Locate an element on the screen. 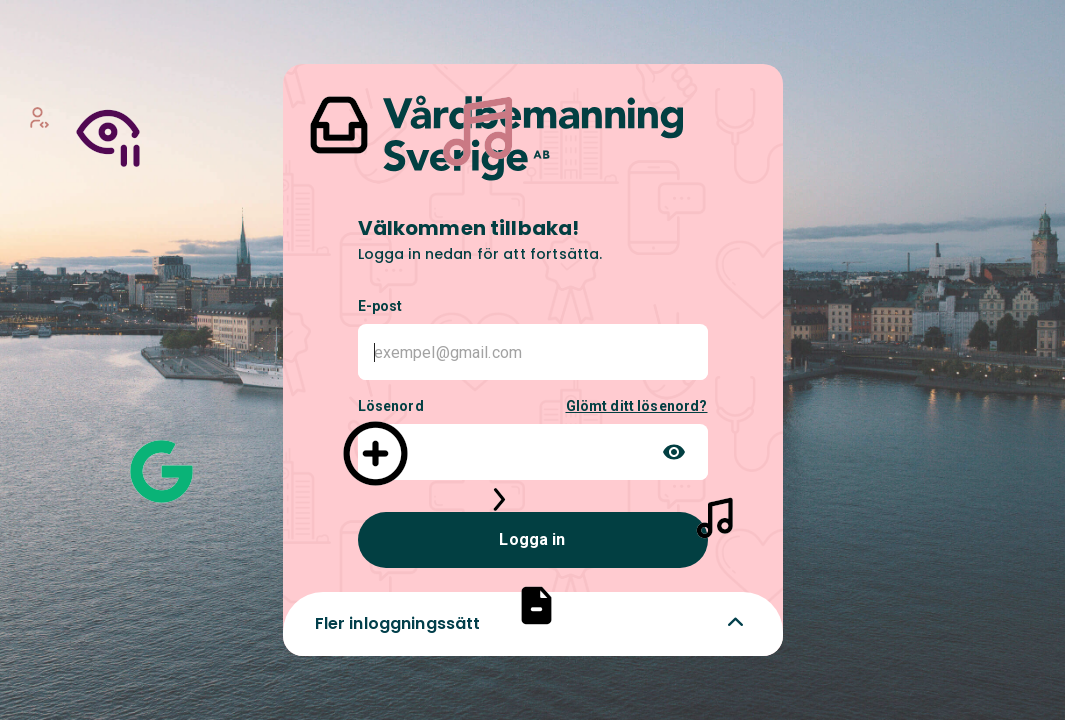 The image size is (1065, 720). add a new item is located at coordinates (375, 453).